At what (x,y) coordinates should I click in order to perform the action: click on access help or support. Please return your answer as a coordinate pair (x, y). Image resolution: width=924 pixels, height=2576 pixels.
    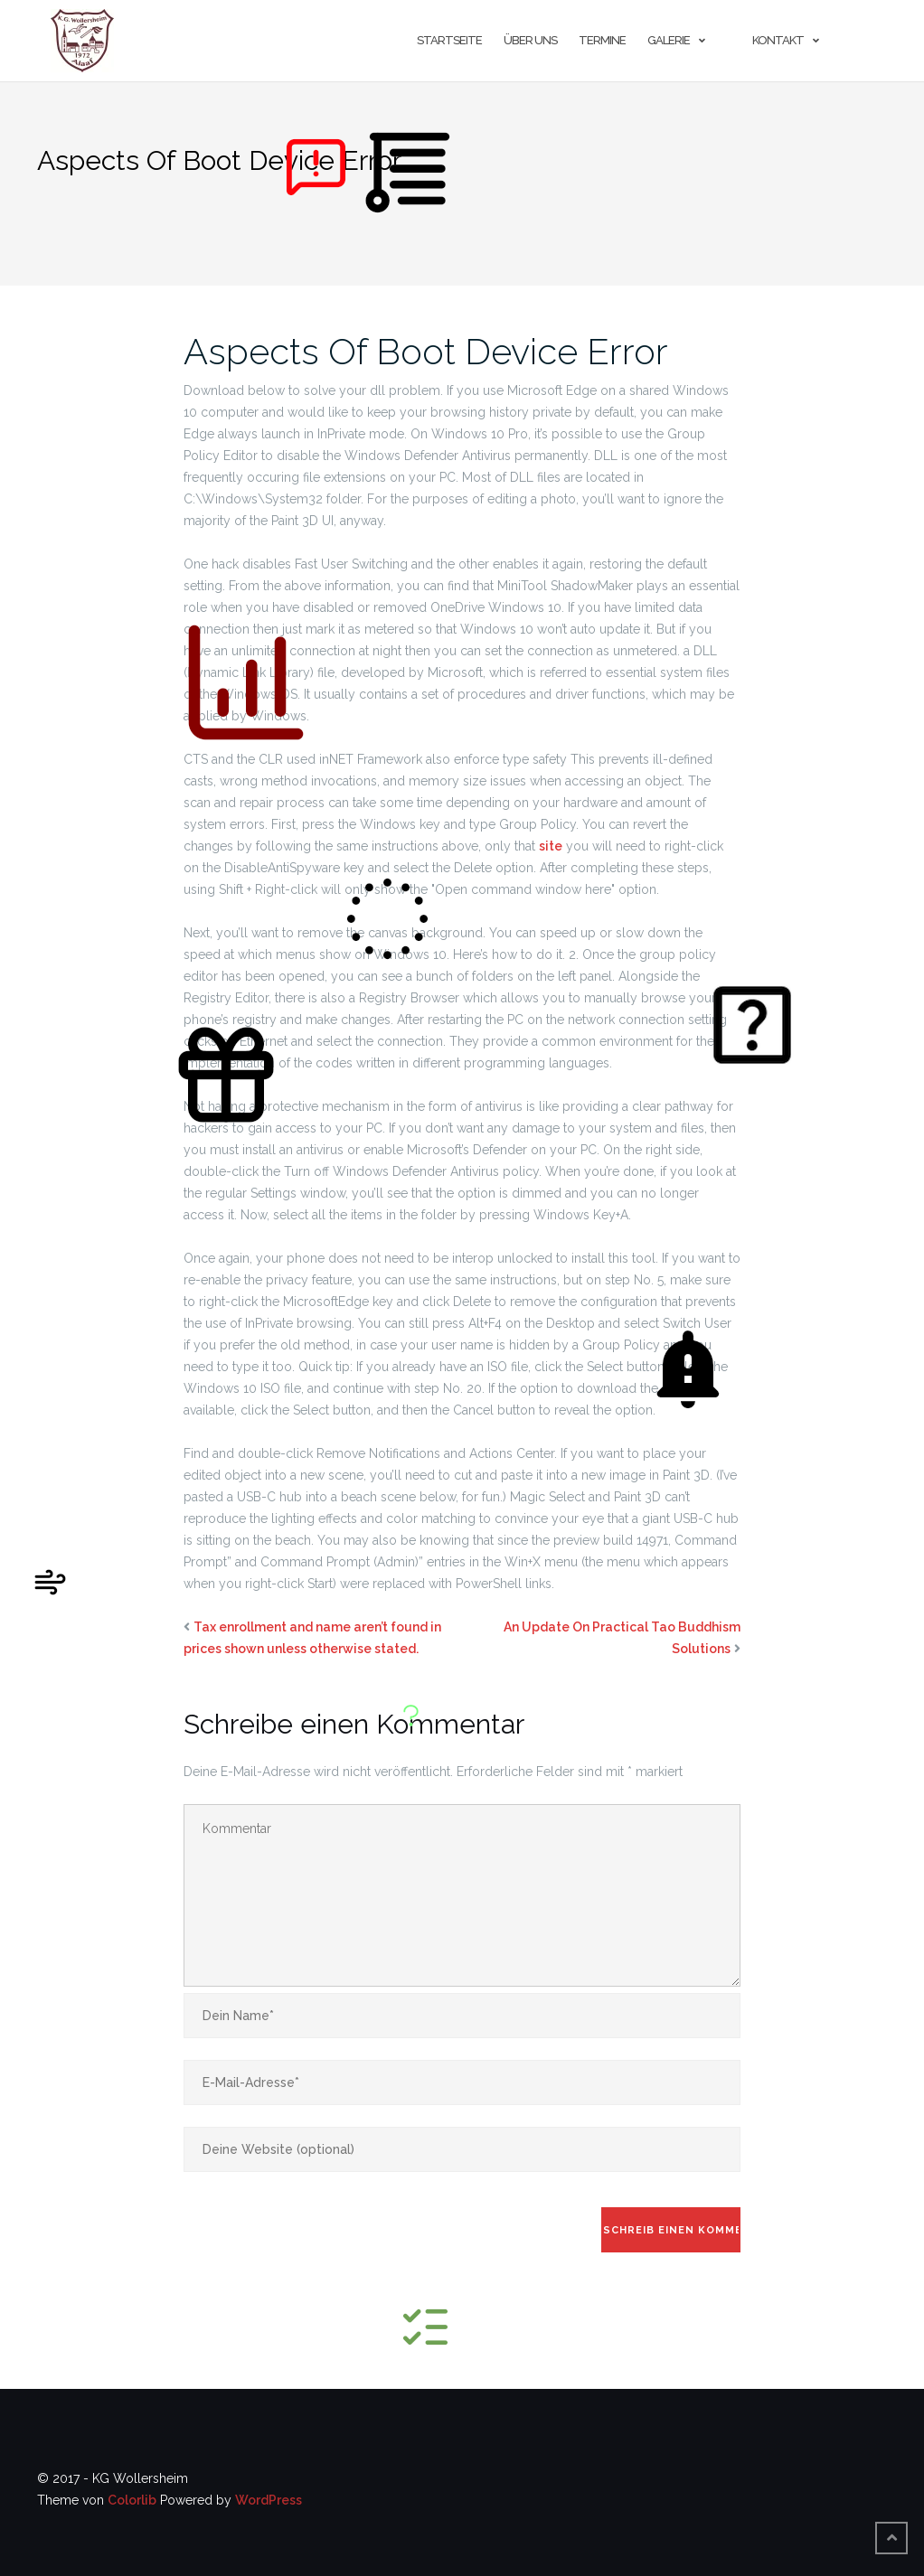
    Looking at the image, I should click on (410, 1715).